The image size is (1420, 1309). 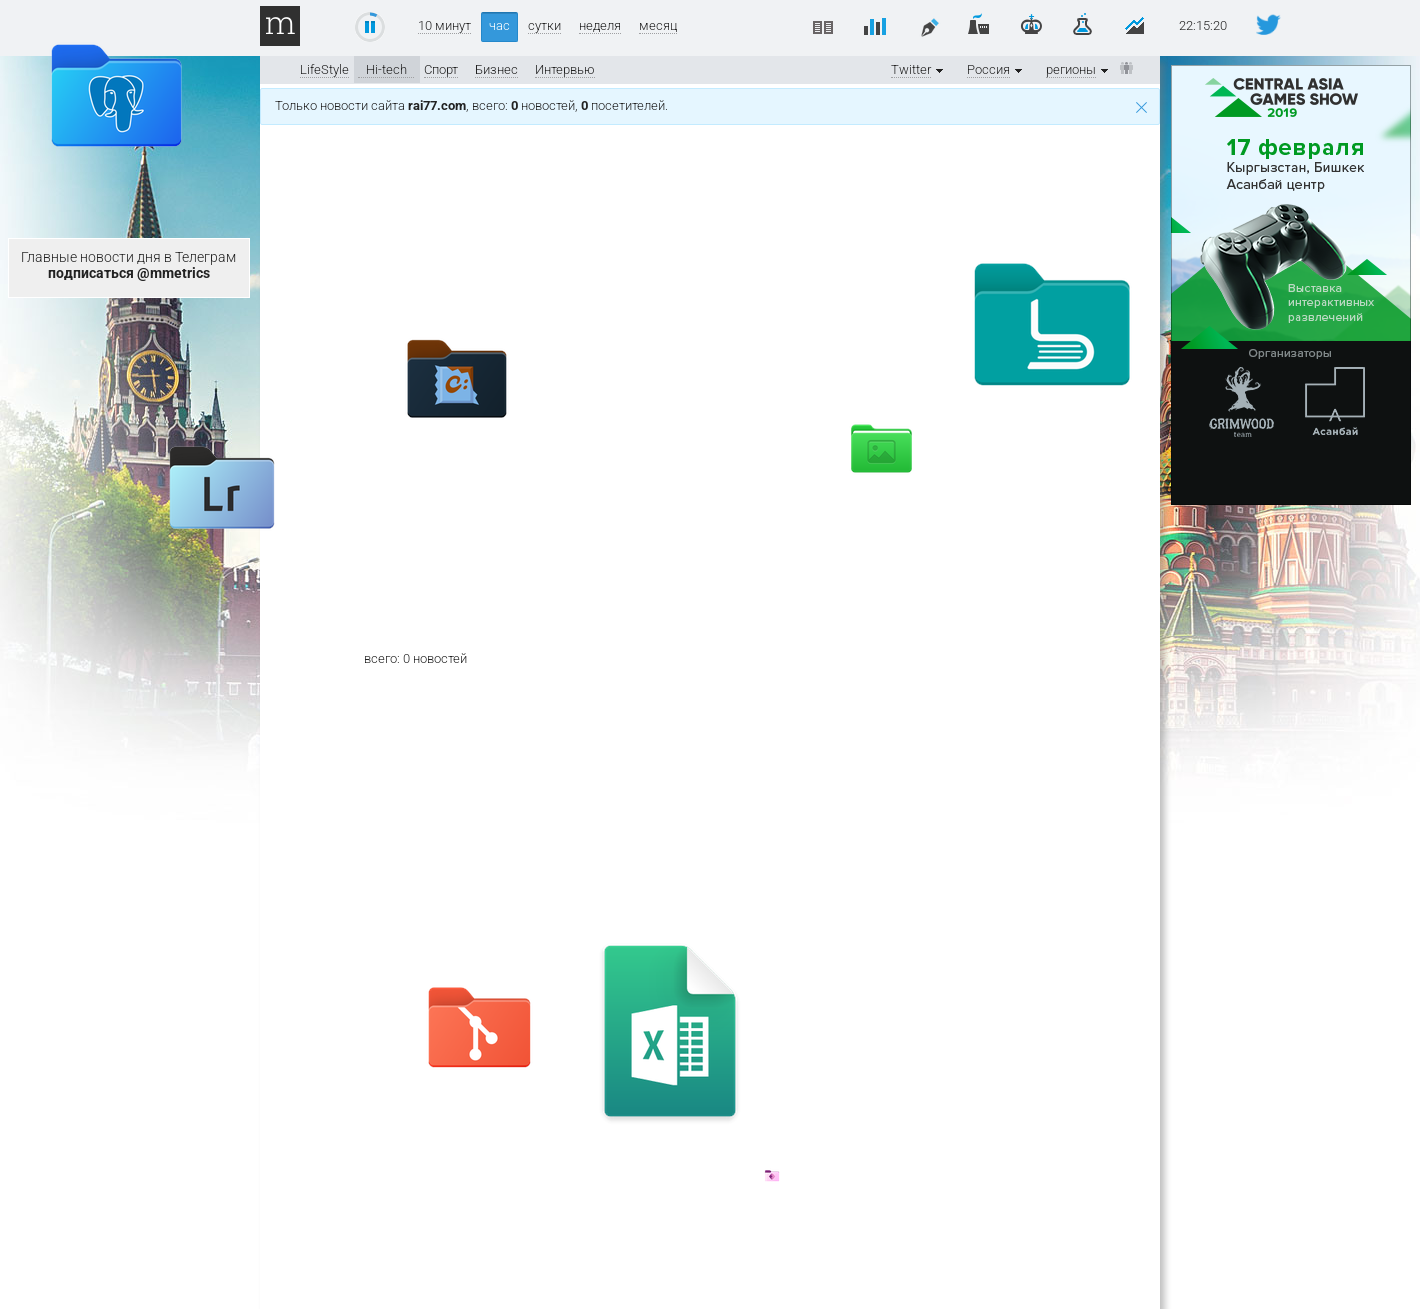 I want to click on open your images folder, so click(x=881, y=448).